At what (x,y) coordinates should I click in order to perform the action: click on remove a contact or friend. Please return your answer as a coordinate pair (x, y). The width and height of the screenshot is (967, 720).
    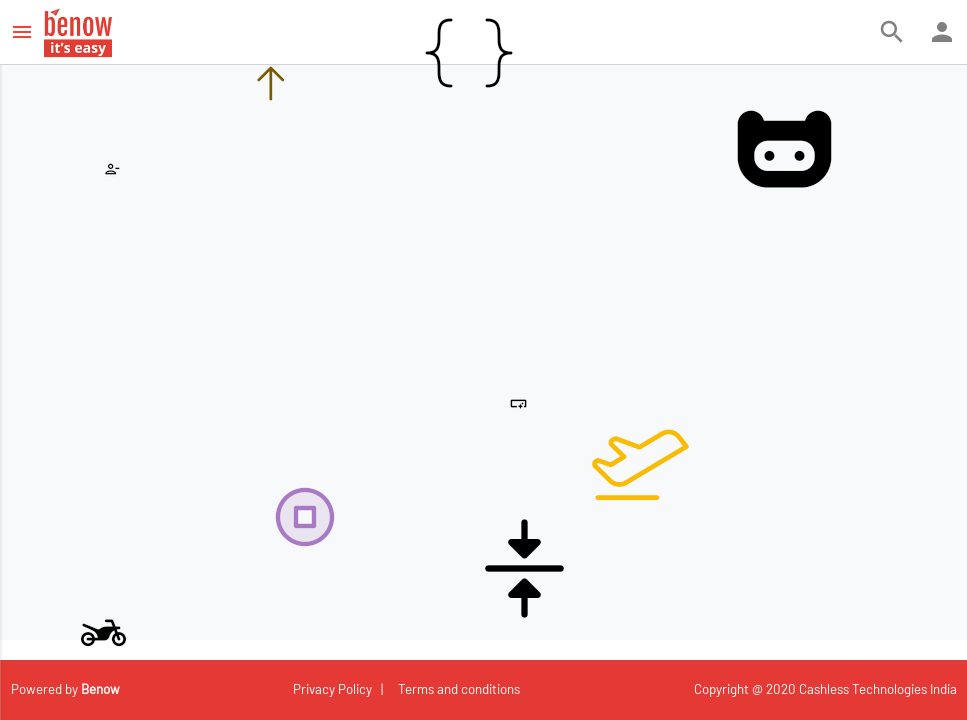
    Looking at the image, I should click on (112, 169).